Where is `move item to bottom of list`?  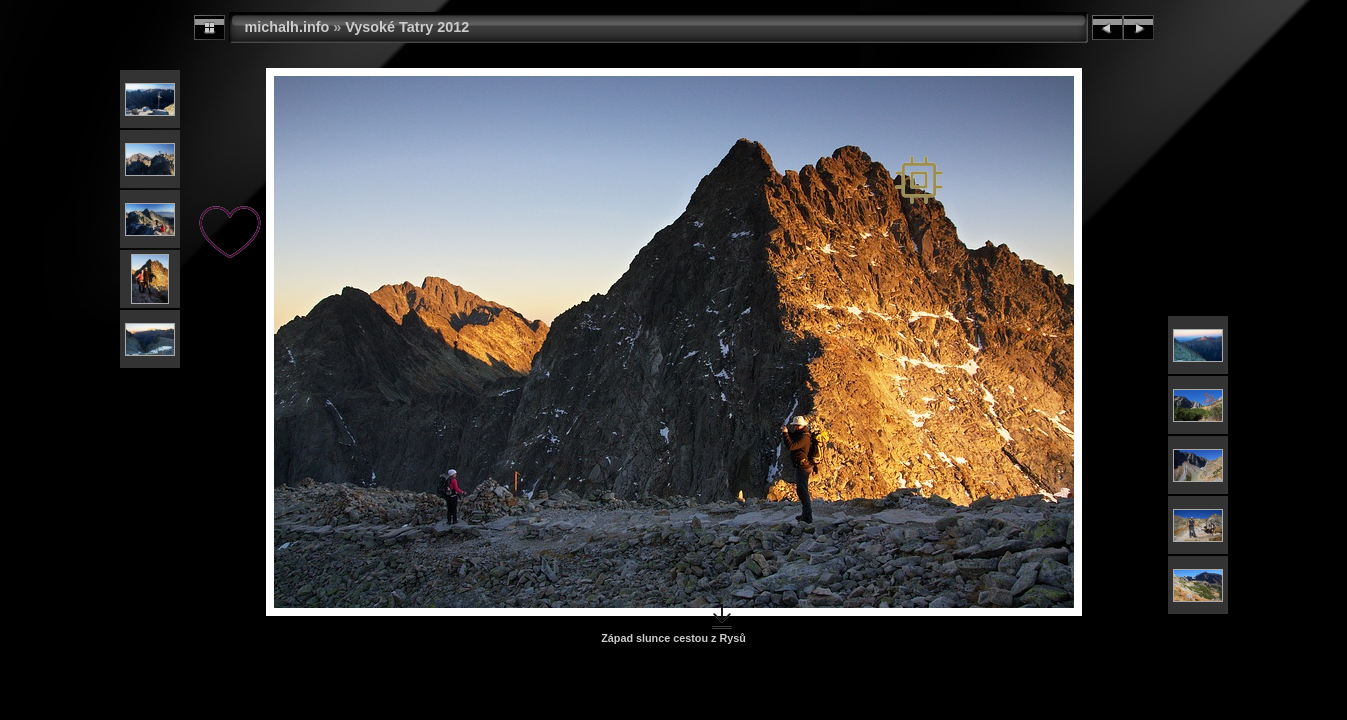
move item to bottom of list is located at coordinates (722, 616).